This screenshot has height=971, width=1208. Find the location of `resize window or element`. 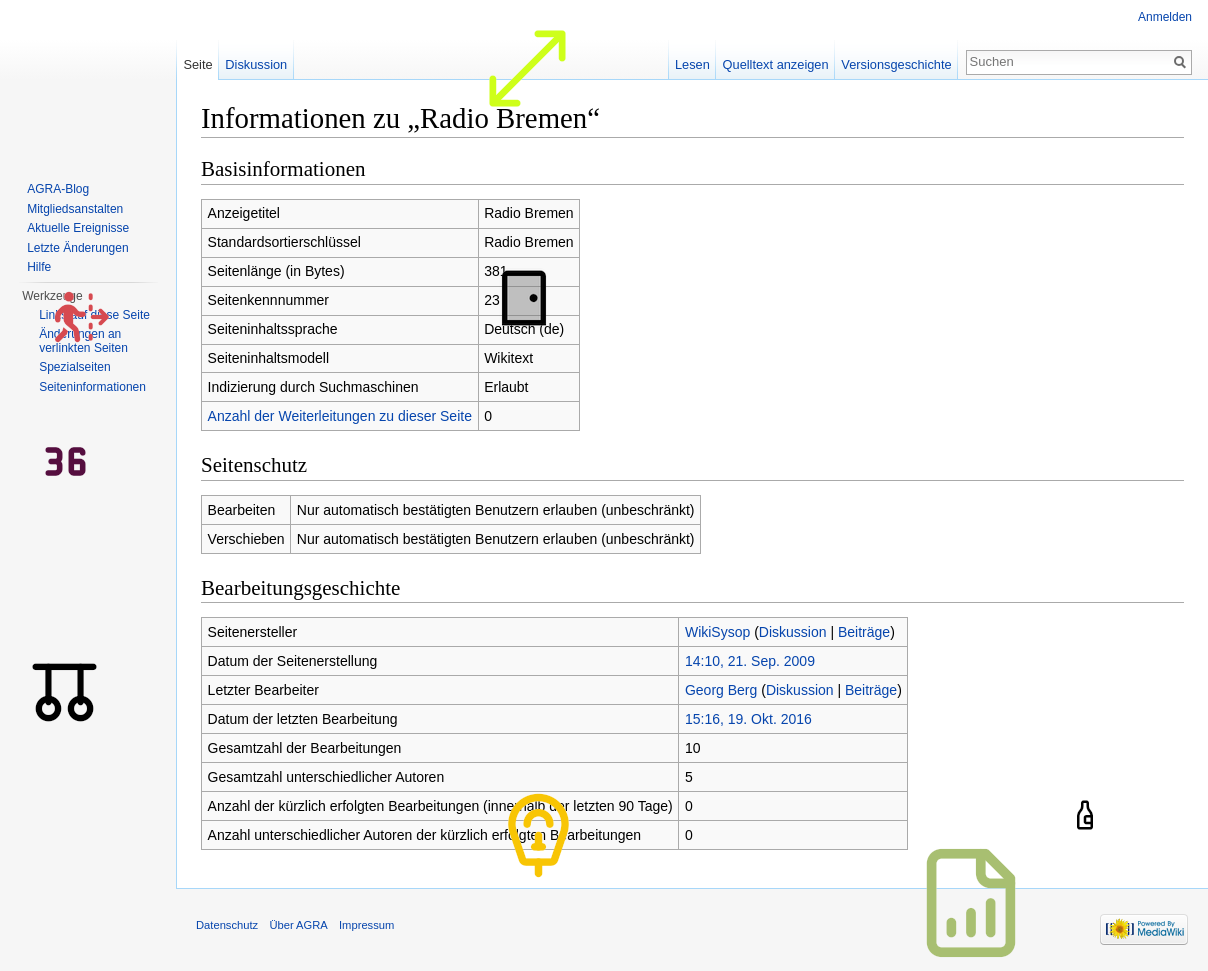

resize window or element is located at coordinates (527, 68).